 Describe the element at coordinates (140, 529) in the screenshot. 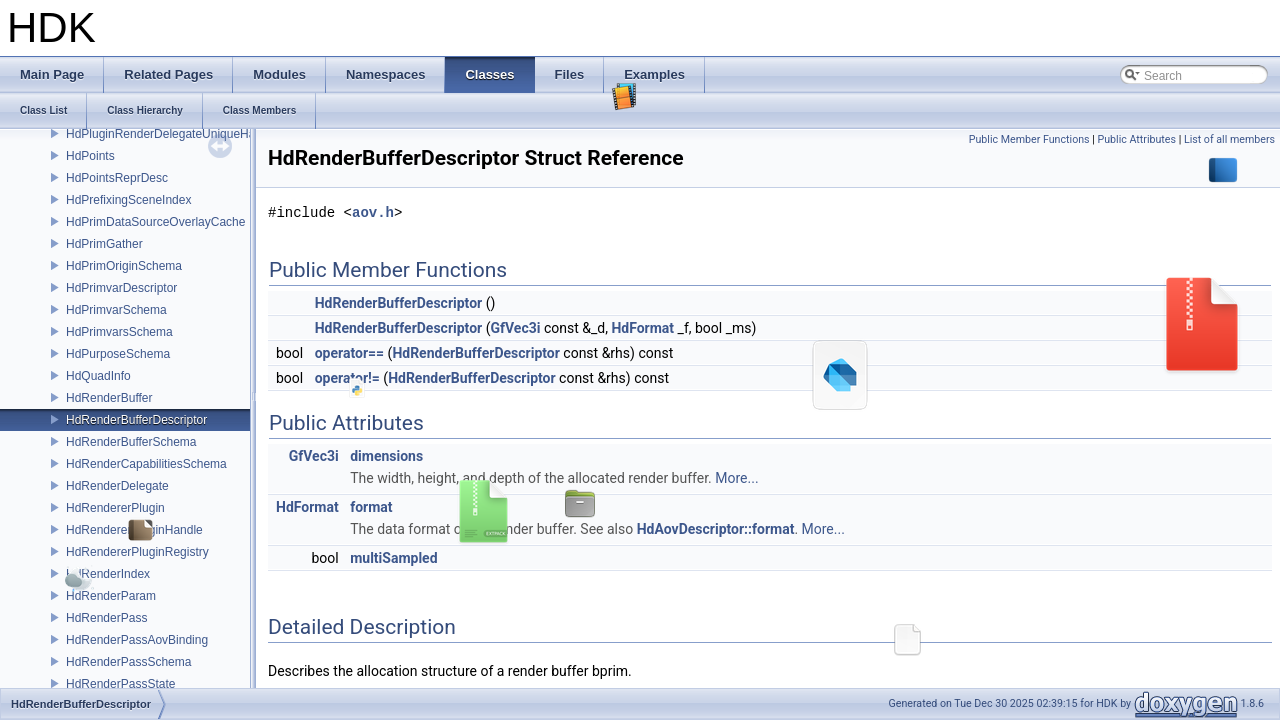

I see `change desktop wallpaper settings` at that location.